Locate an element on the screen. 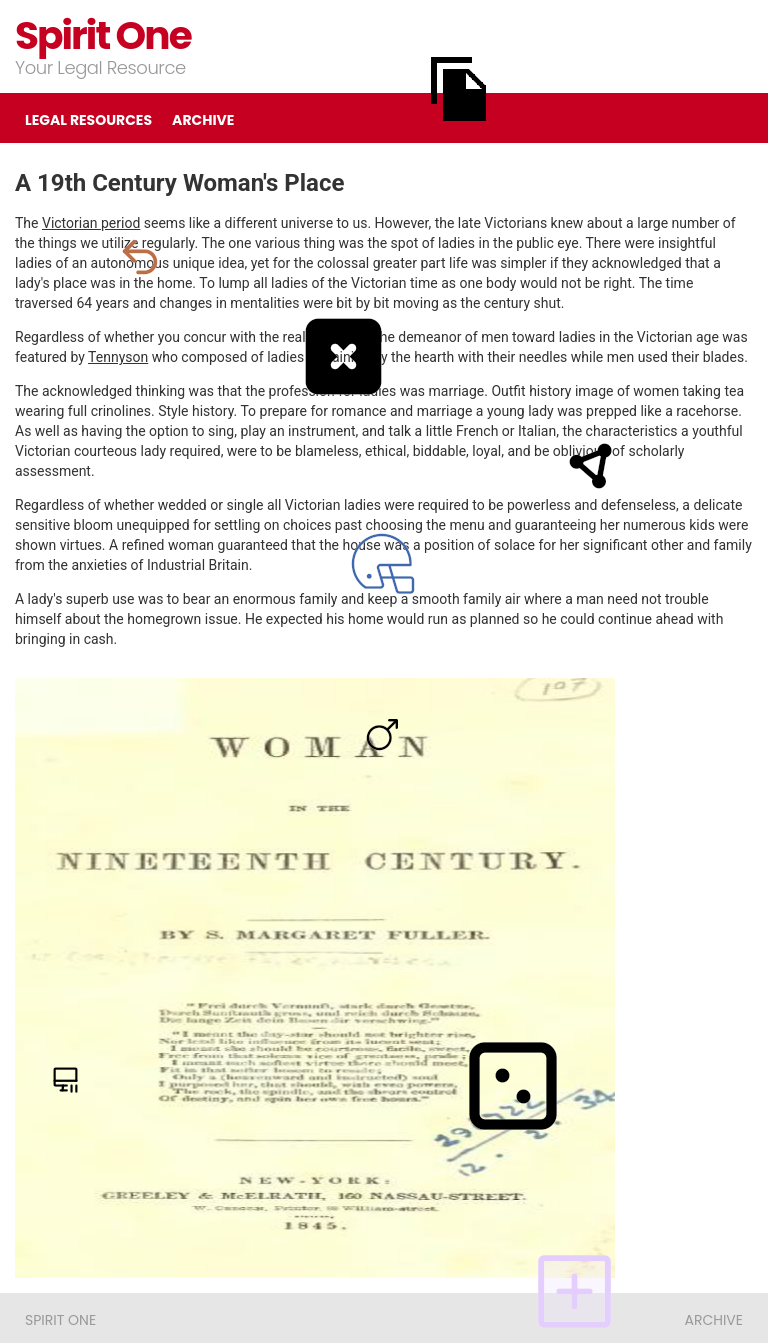  view network connections is located at coordinates (592, 466).